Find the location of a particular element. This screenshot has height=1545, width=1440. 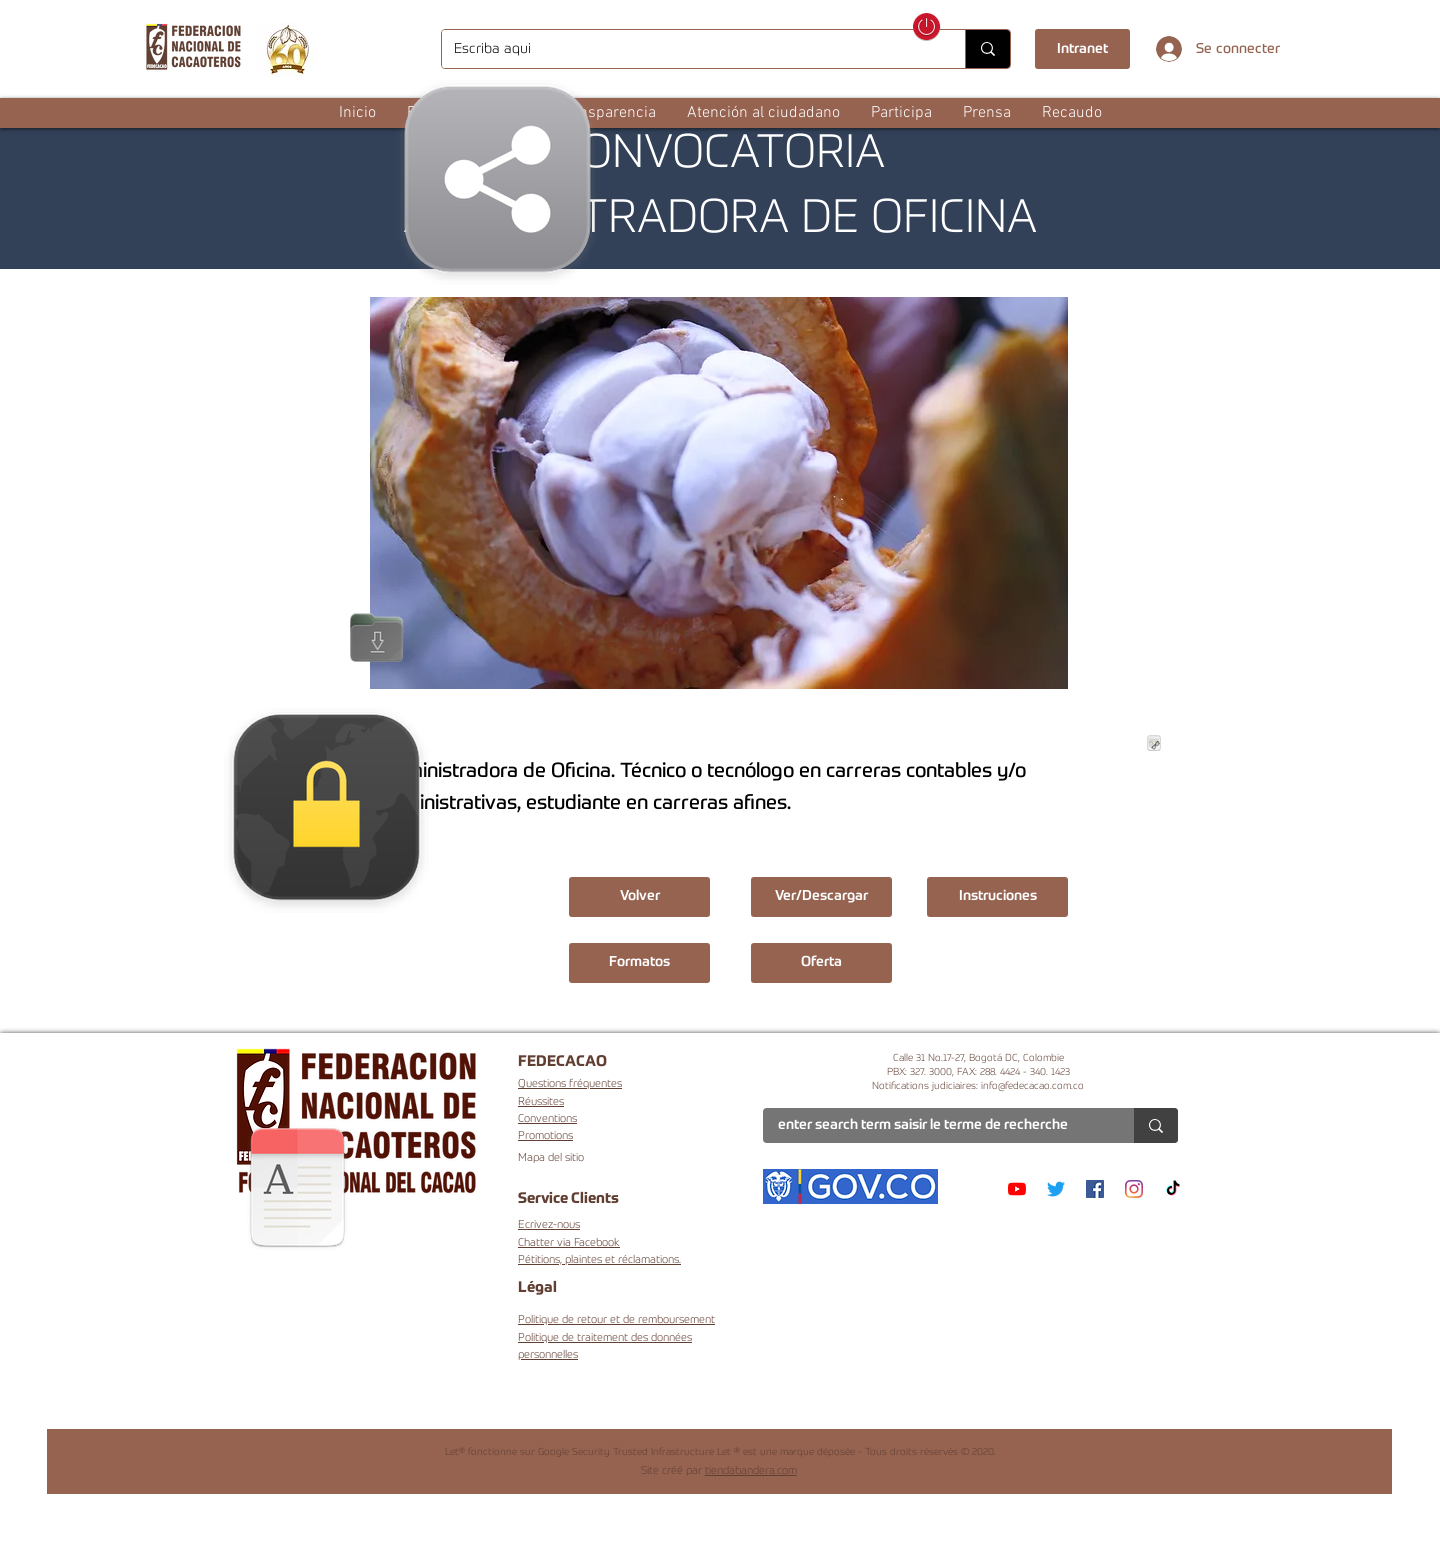

open the gnome books e-reader application is located at coordinates (297, 1187).